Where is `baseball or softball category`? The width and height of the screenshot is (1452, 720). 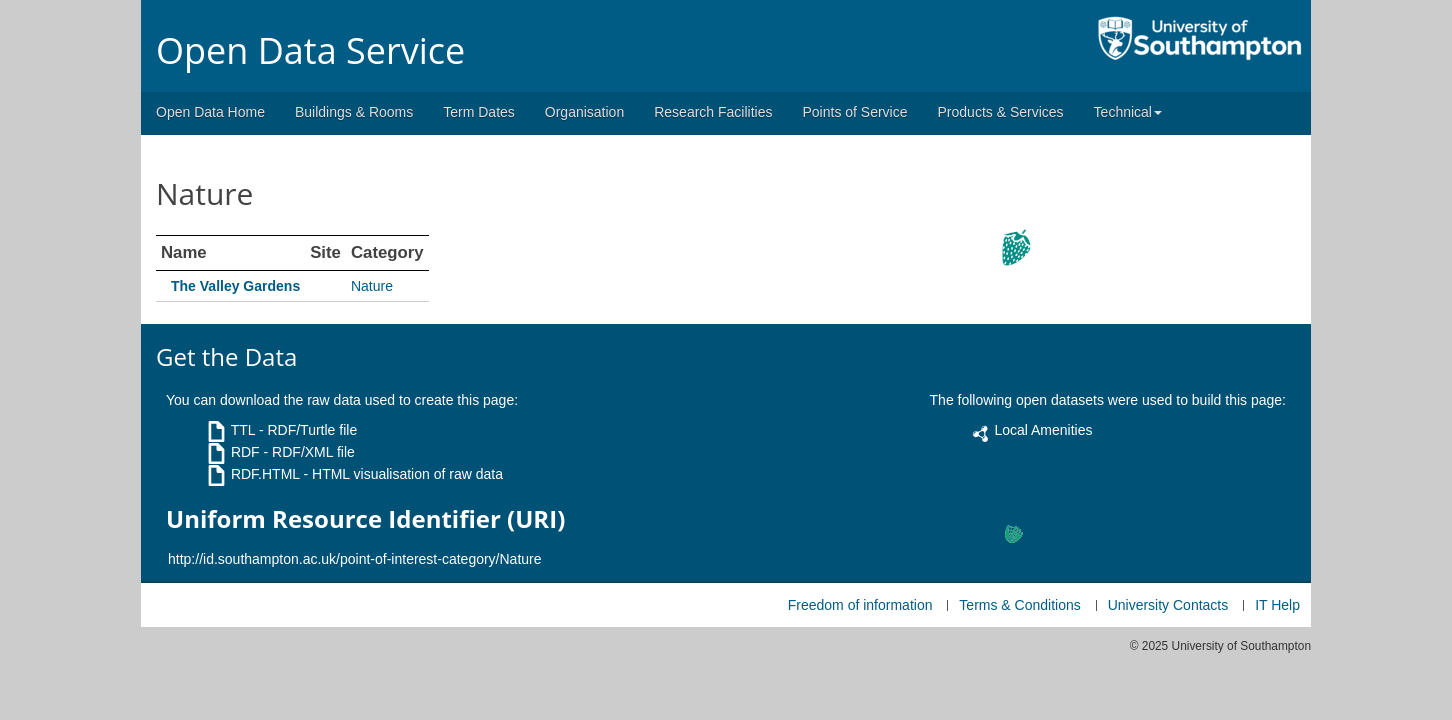
baseball or softball category is located at coordinates (1014, 534).